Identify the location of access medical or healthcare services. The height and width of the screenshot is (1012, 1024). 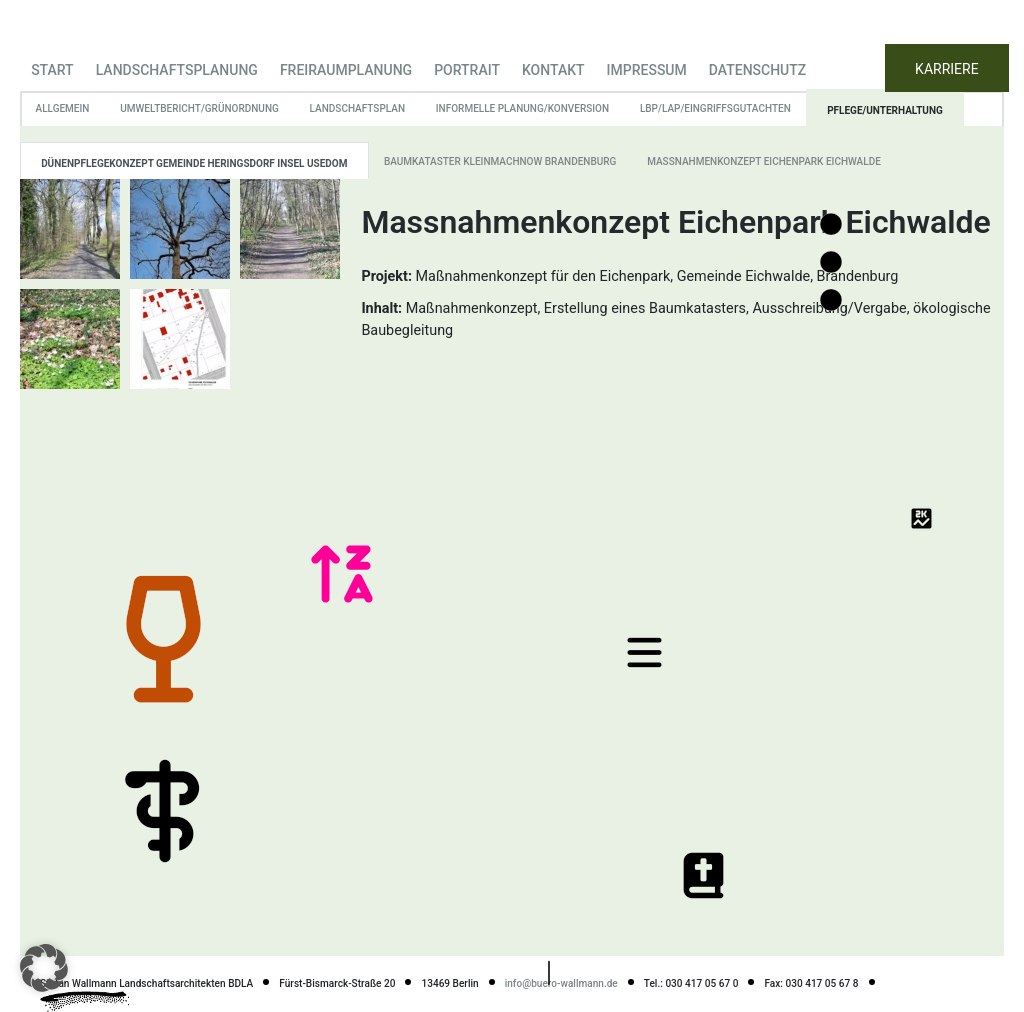
(165, 811).